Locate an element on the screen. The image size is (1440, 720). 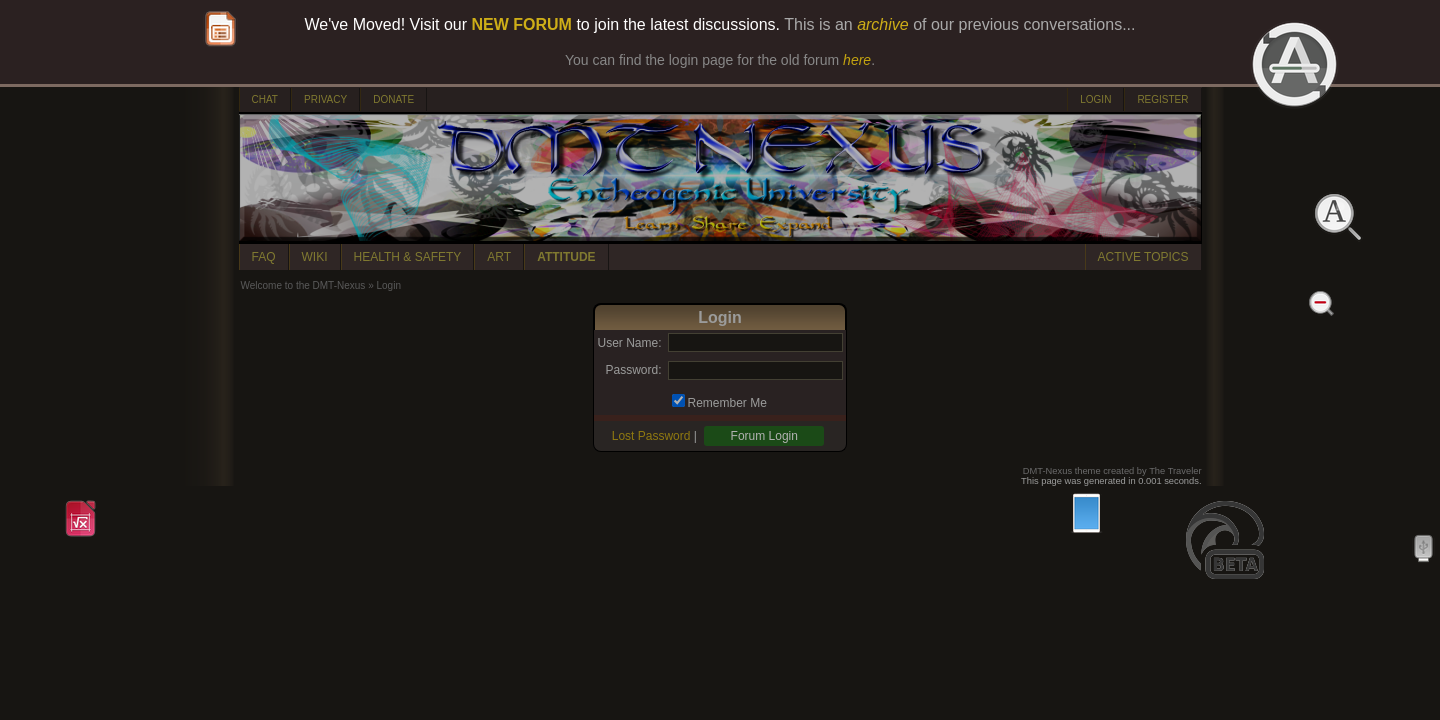
zoom out to see more content is located at coordinates (1321, 303).